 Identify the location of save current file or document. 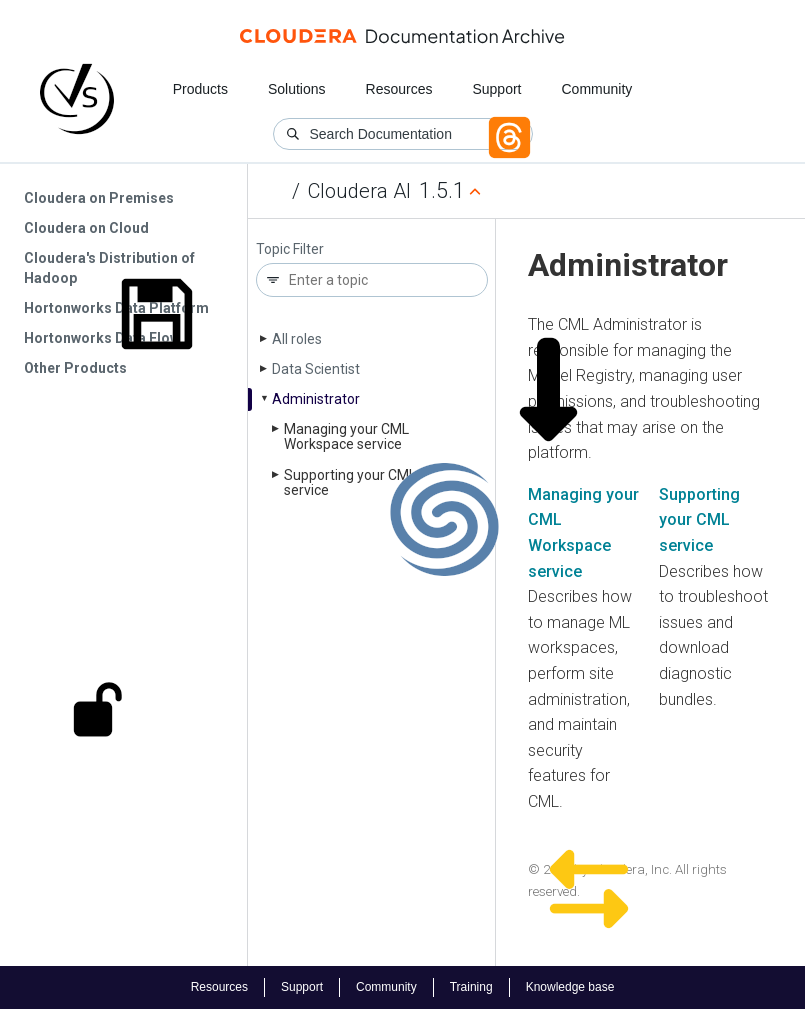
(157, 314).